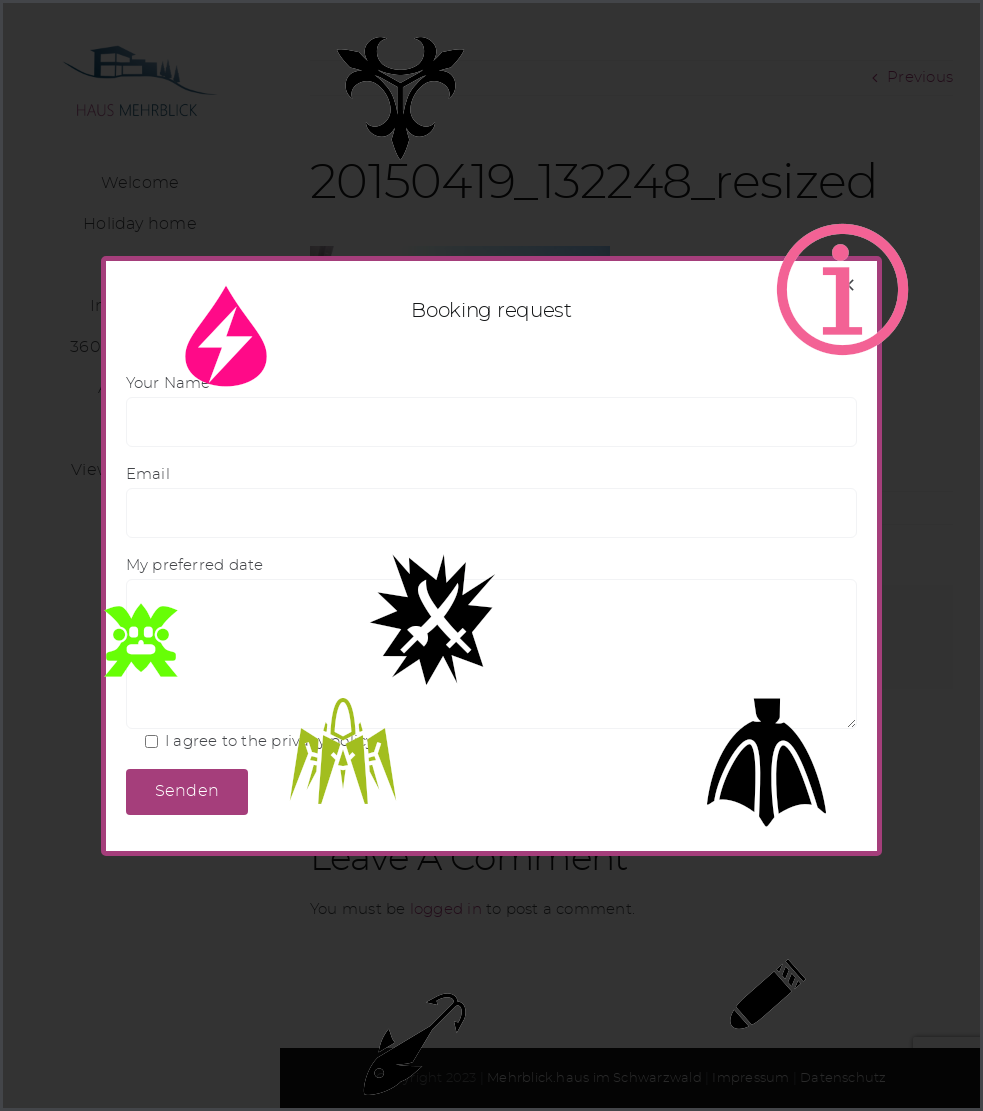 This screenshot has width=983, height=1111. What do you see at coordinates (415, 1043) in the screenshot?
I see `access fishing mini-game or activity` at bounding box center [415, 1043].